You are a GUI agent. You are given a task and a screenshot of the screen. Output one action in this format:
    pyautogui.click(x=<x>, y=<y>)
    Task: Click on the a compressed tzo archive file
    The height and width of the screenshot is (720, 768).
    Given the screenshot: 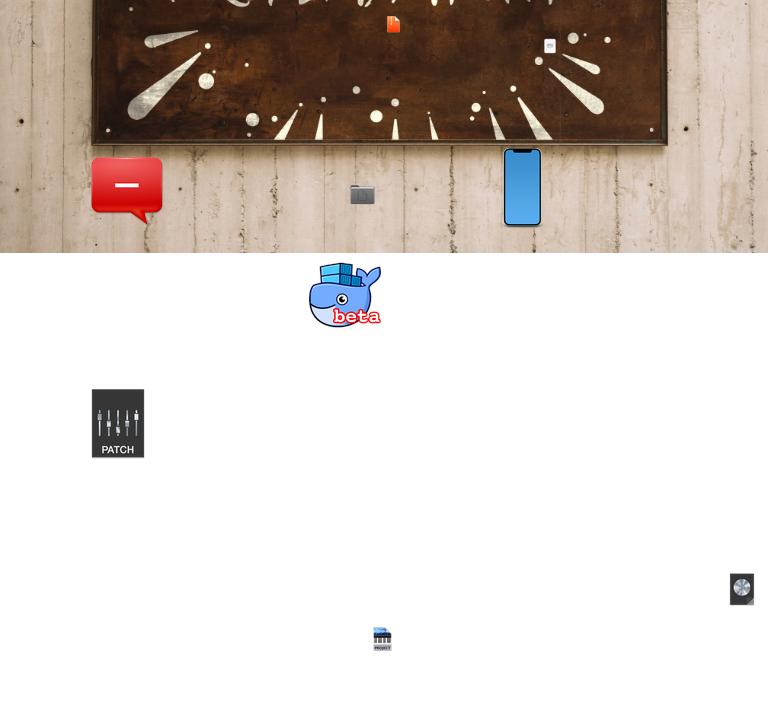 What is the action you would take?
    pyautogui.click(x=393, y=24)
    